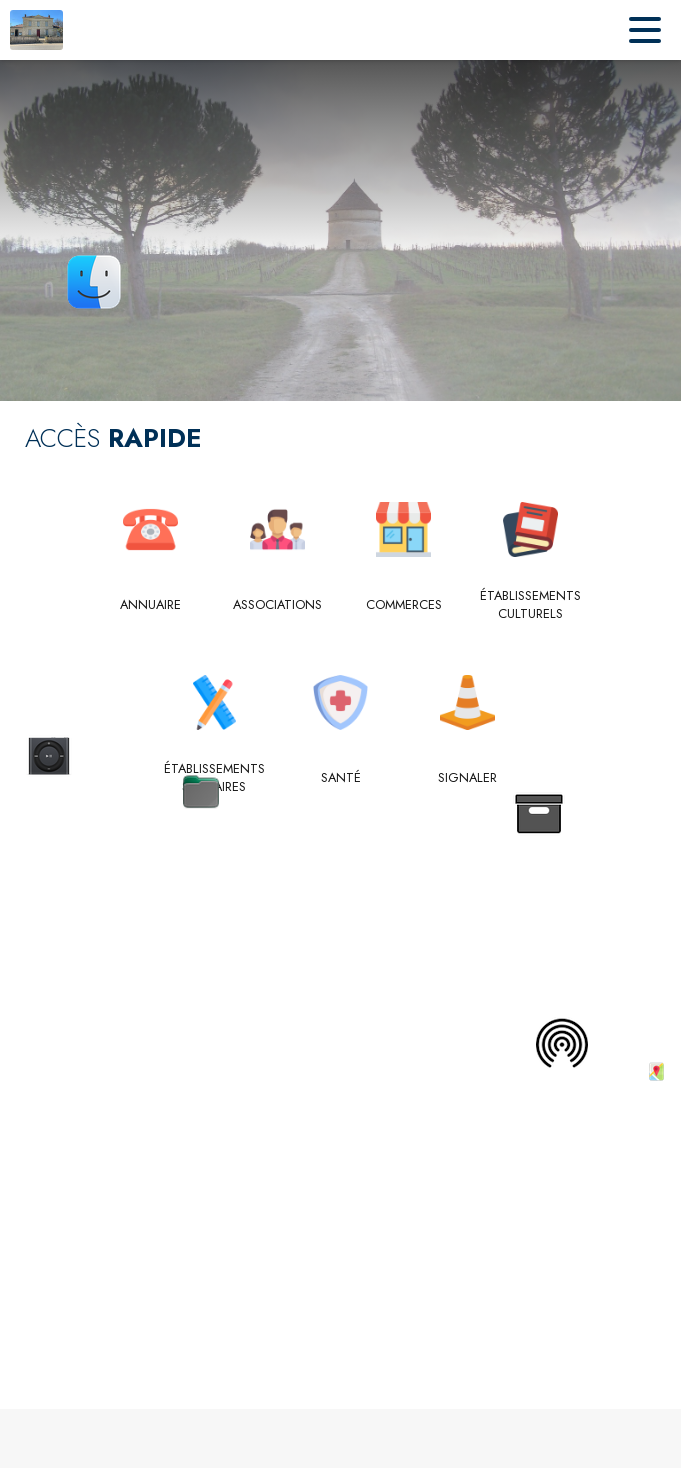 This screenshot has height=1468, width=681. Describe the element at coordinates (562, 1043) in the screenshot. I see `access AirDrop file sharing` at that location.